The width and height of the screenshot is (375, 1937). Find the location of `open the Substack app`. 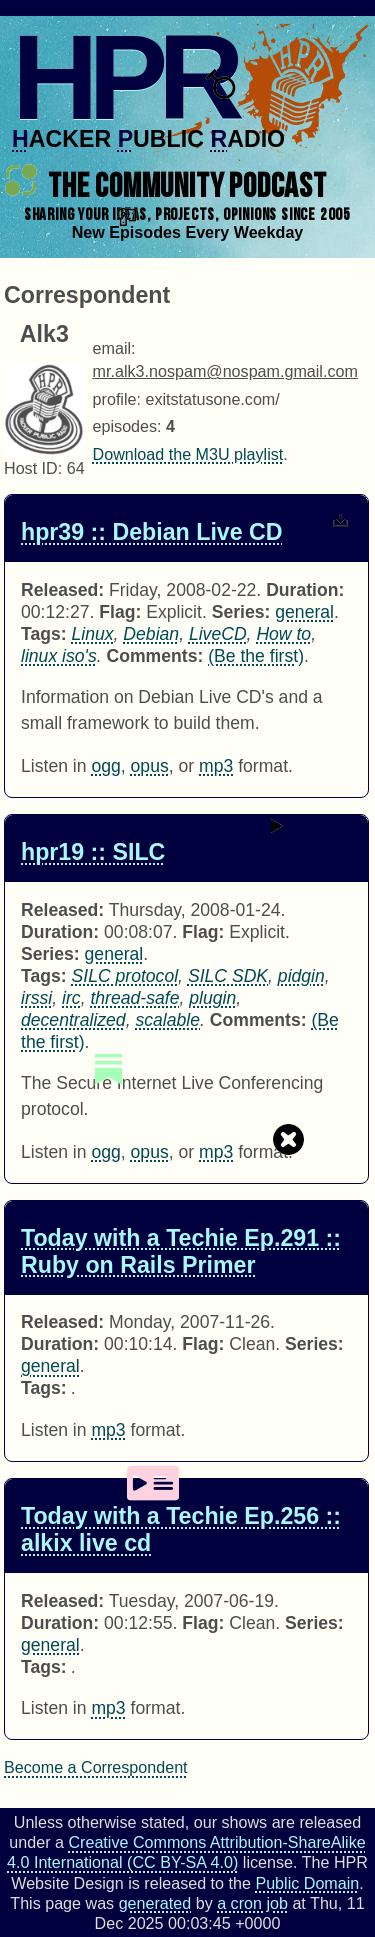

open the Substack app is located at coordinates (108, 1069).